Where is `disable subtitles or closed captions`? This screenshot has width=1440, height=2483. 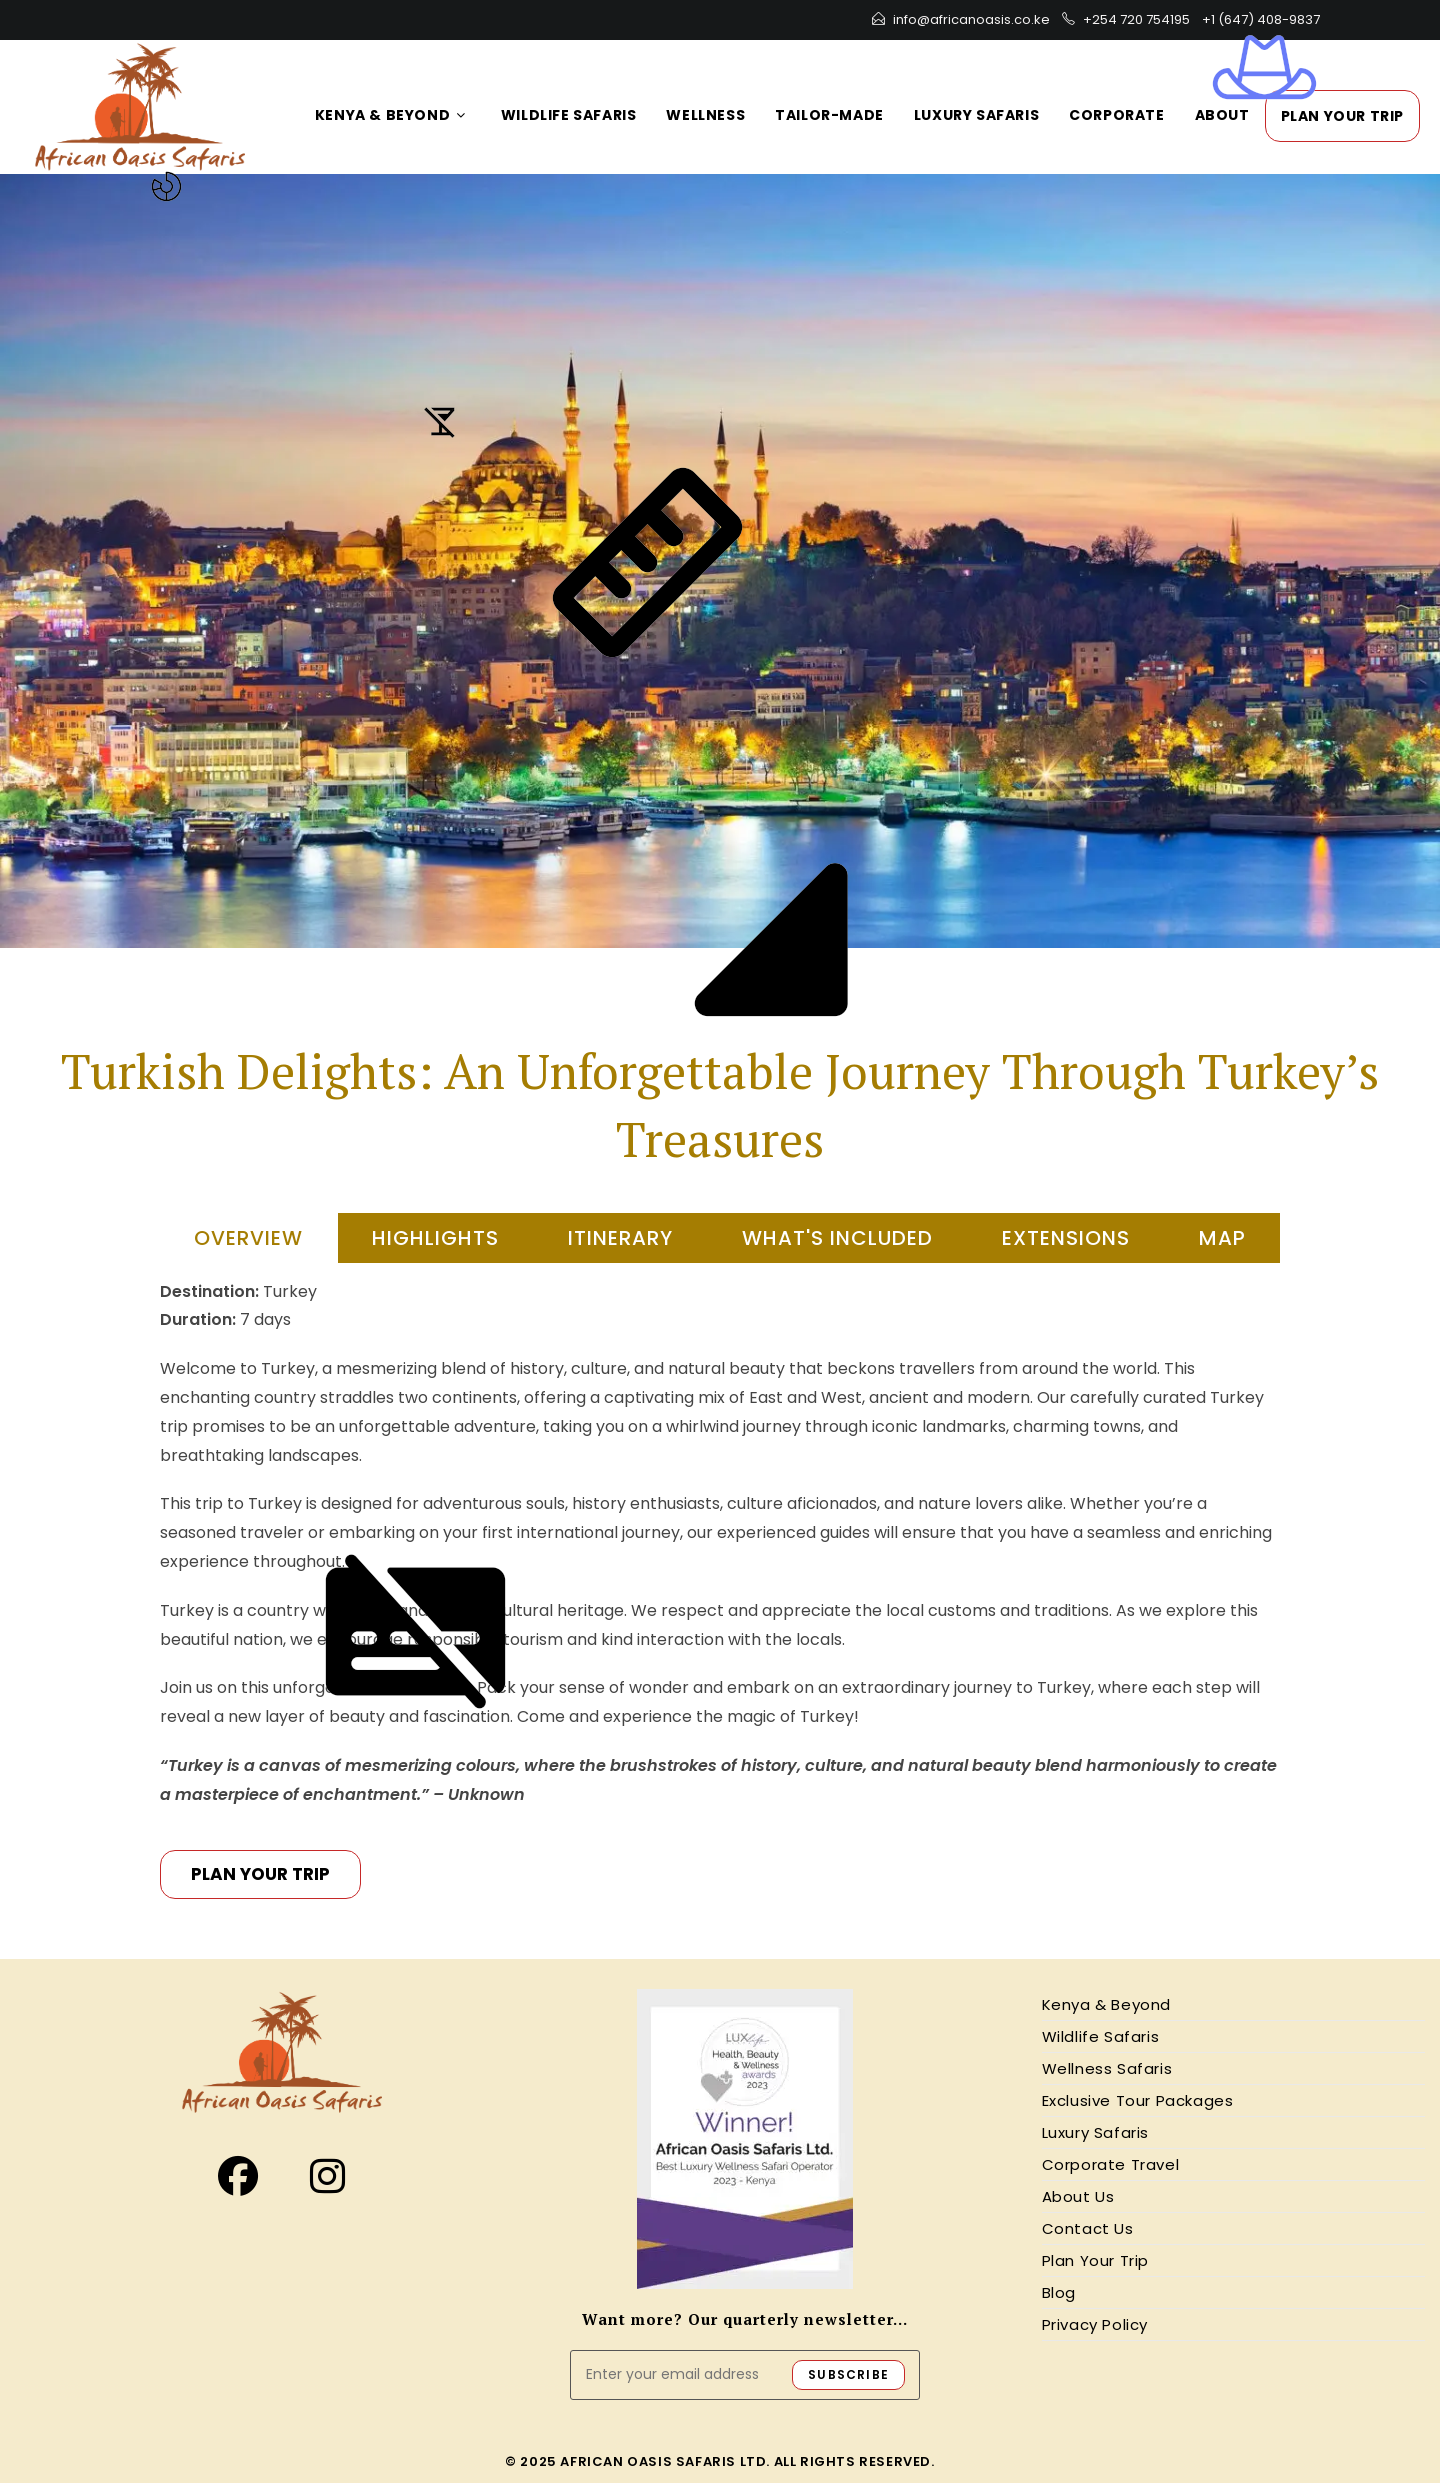 disable subtitles or closed captions is located at coordinates (415, 1631).